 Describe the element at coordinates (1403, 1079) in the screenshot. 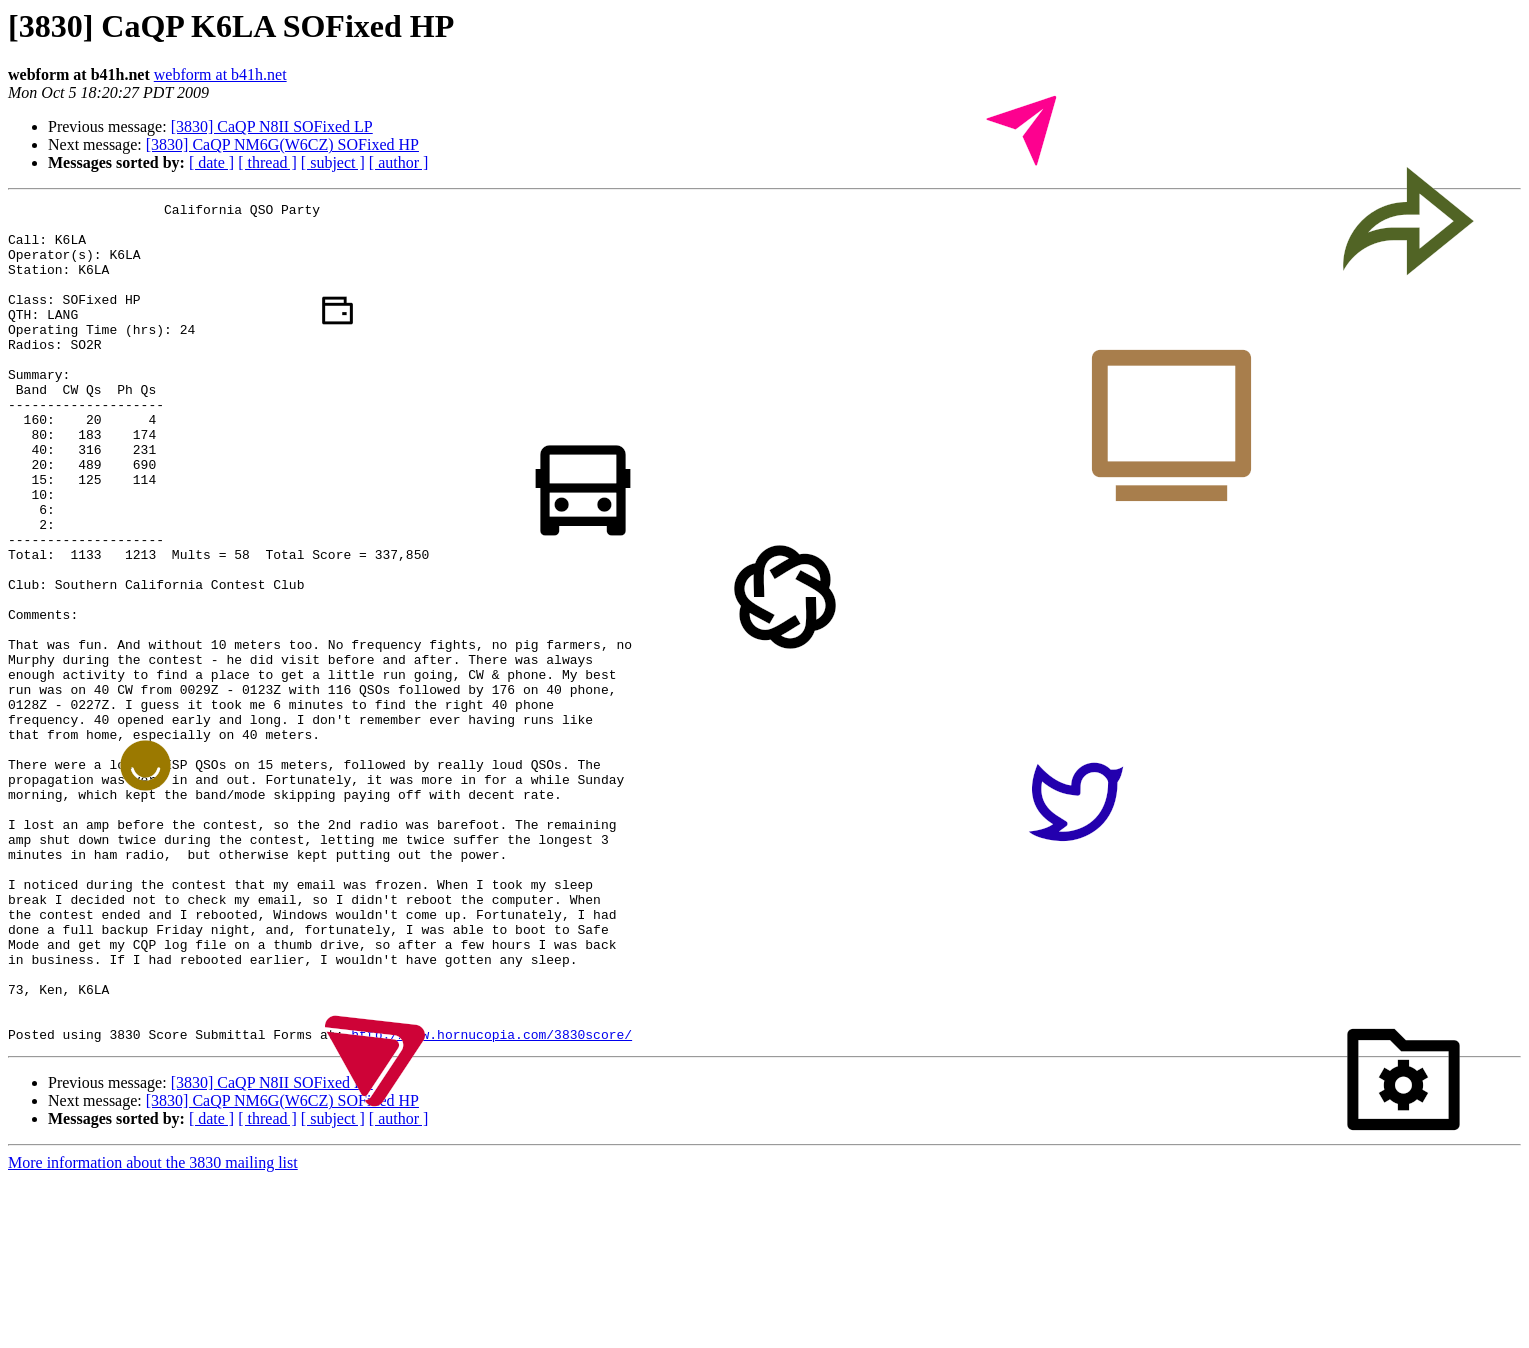

I see `access folder settings or preferences` at that location.